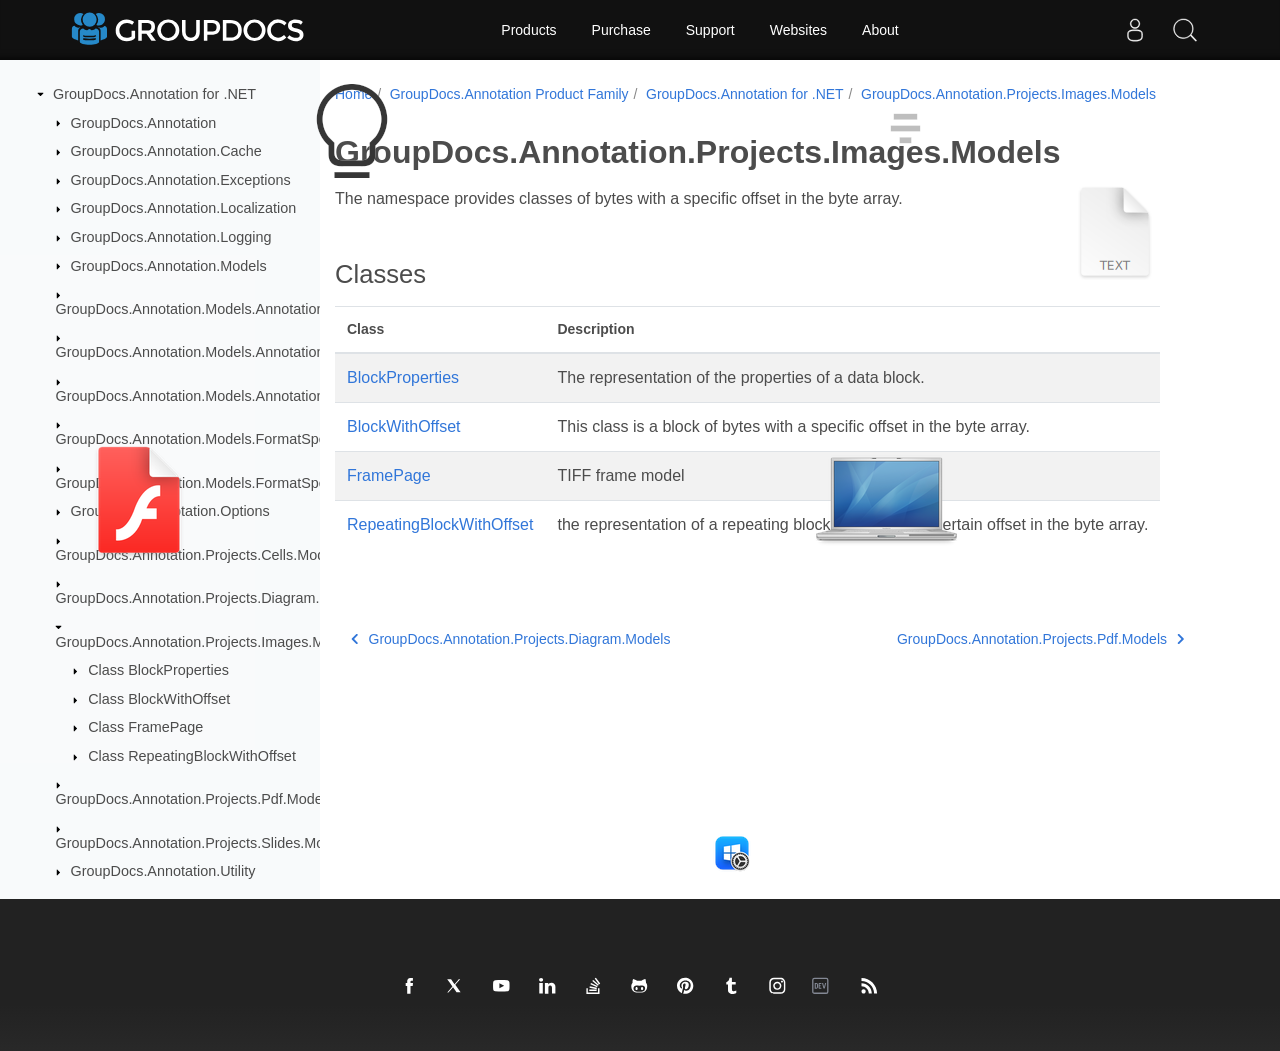 This screenshot has width=1280, height=1051. I want to click on generic file type template icon, so click(1115, 233).